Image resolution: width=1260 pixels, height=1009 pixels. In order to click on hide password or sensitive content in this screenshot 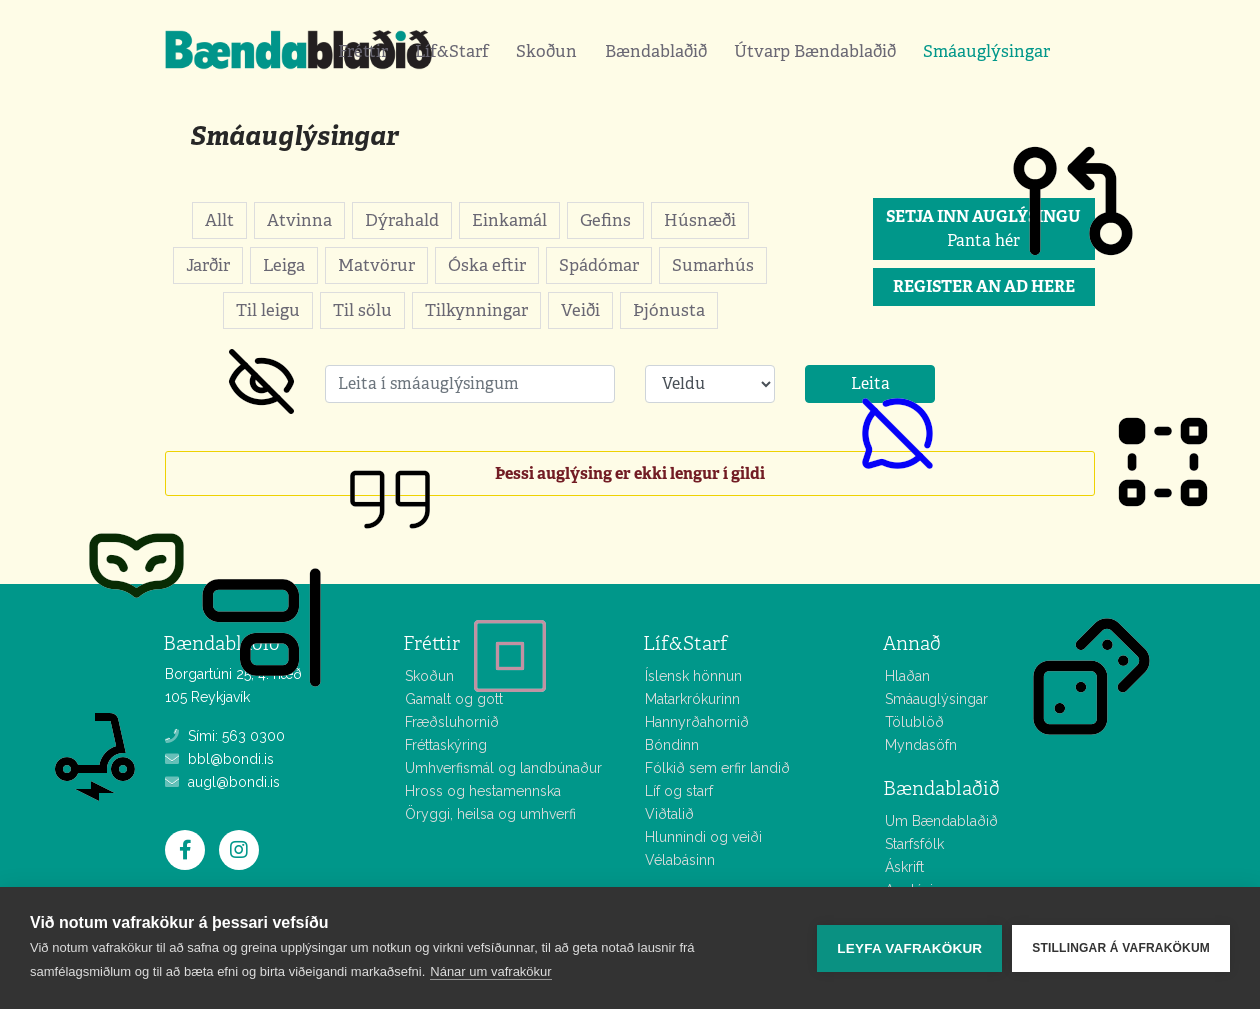, I will do `click(261, 381)`.